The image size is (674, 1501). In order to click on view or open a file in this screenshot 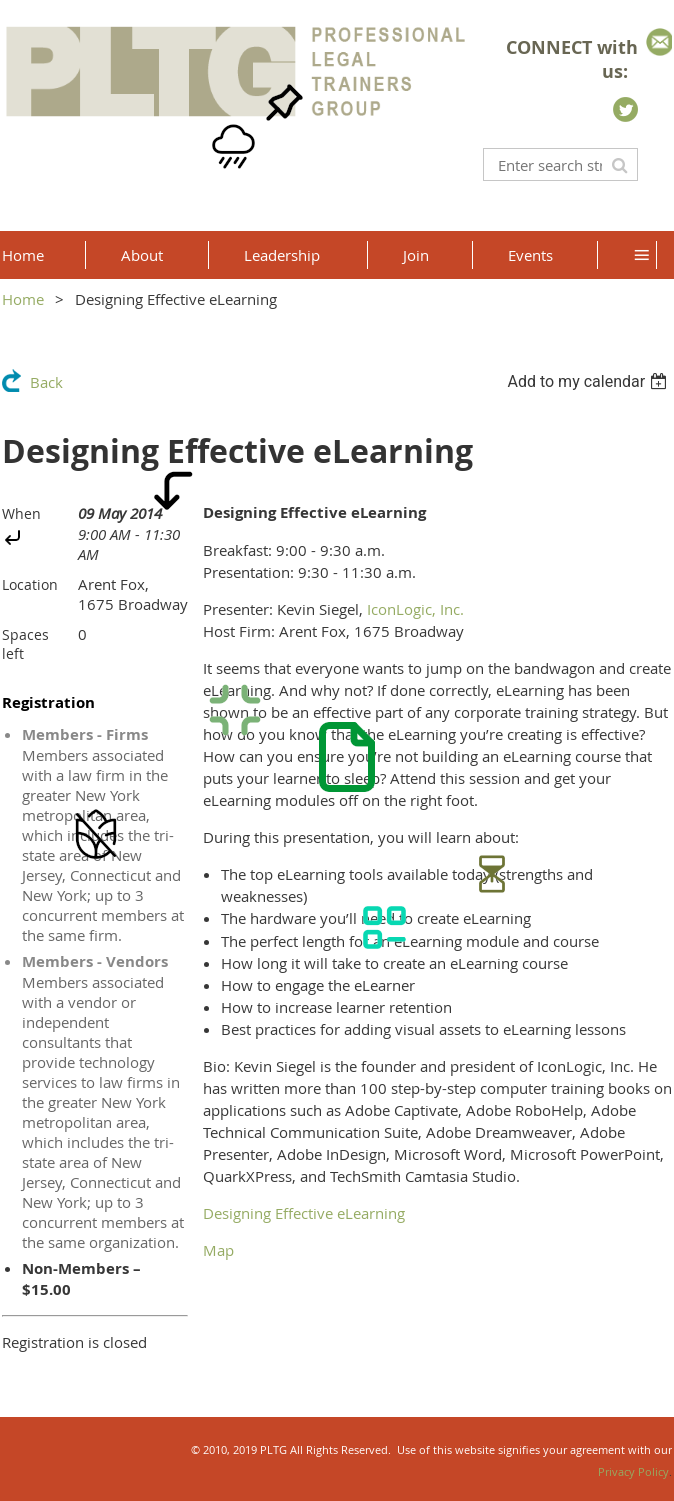, I will do `click(347, 757)`.